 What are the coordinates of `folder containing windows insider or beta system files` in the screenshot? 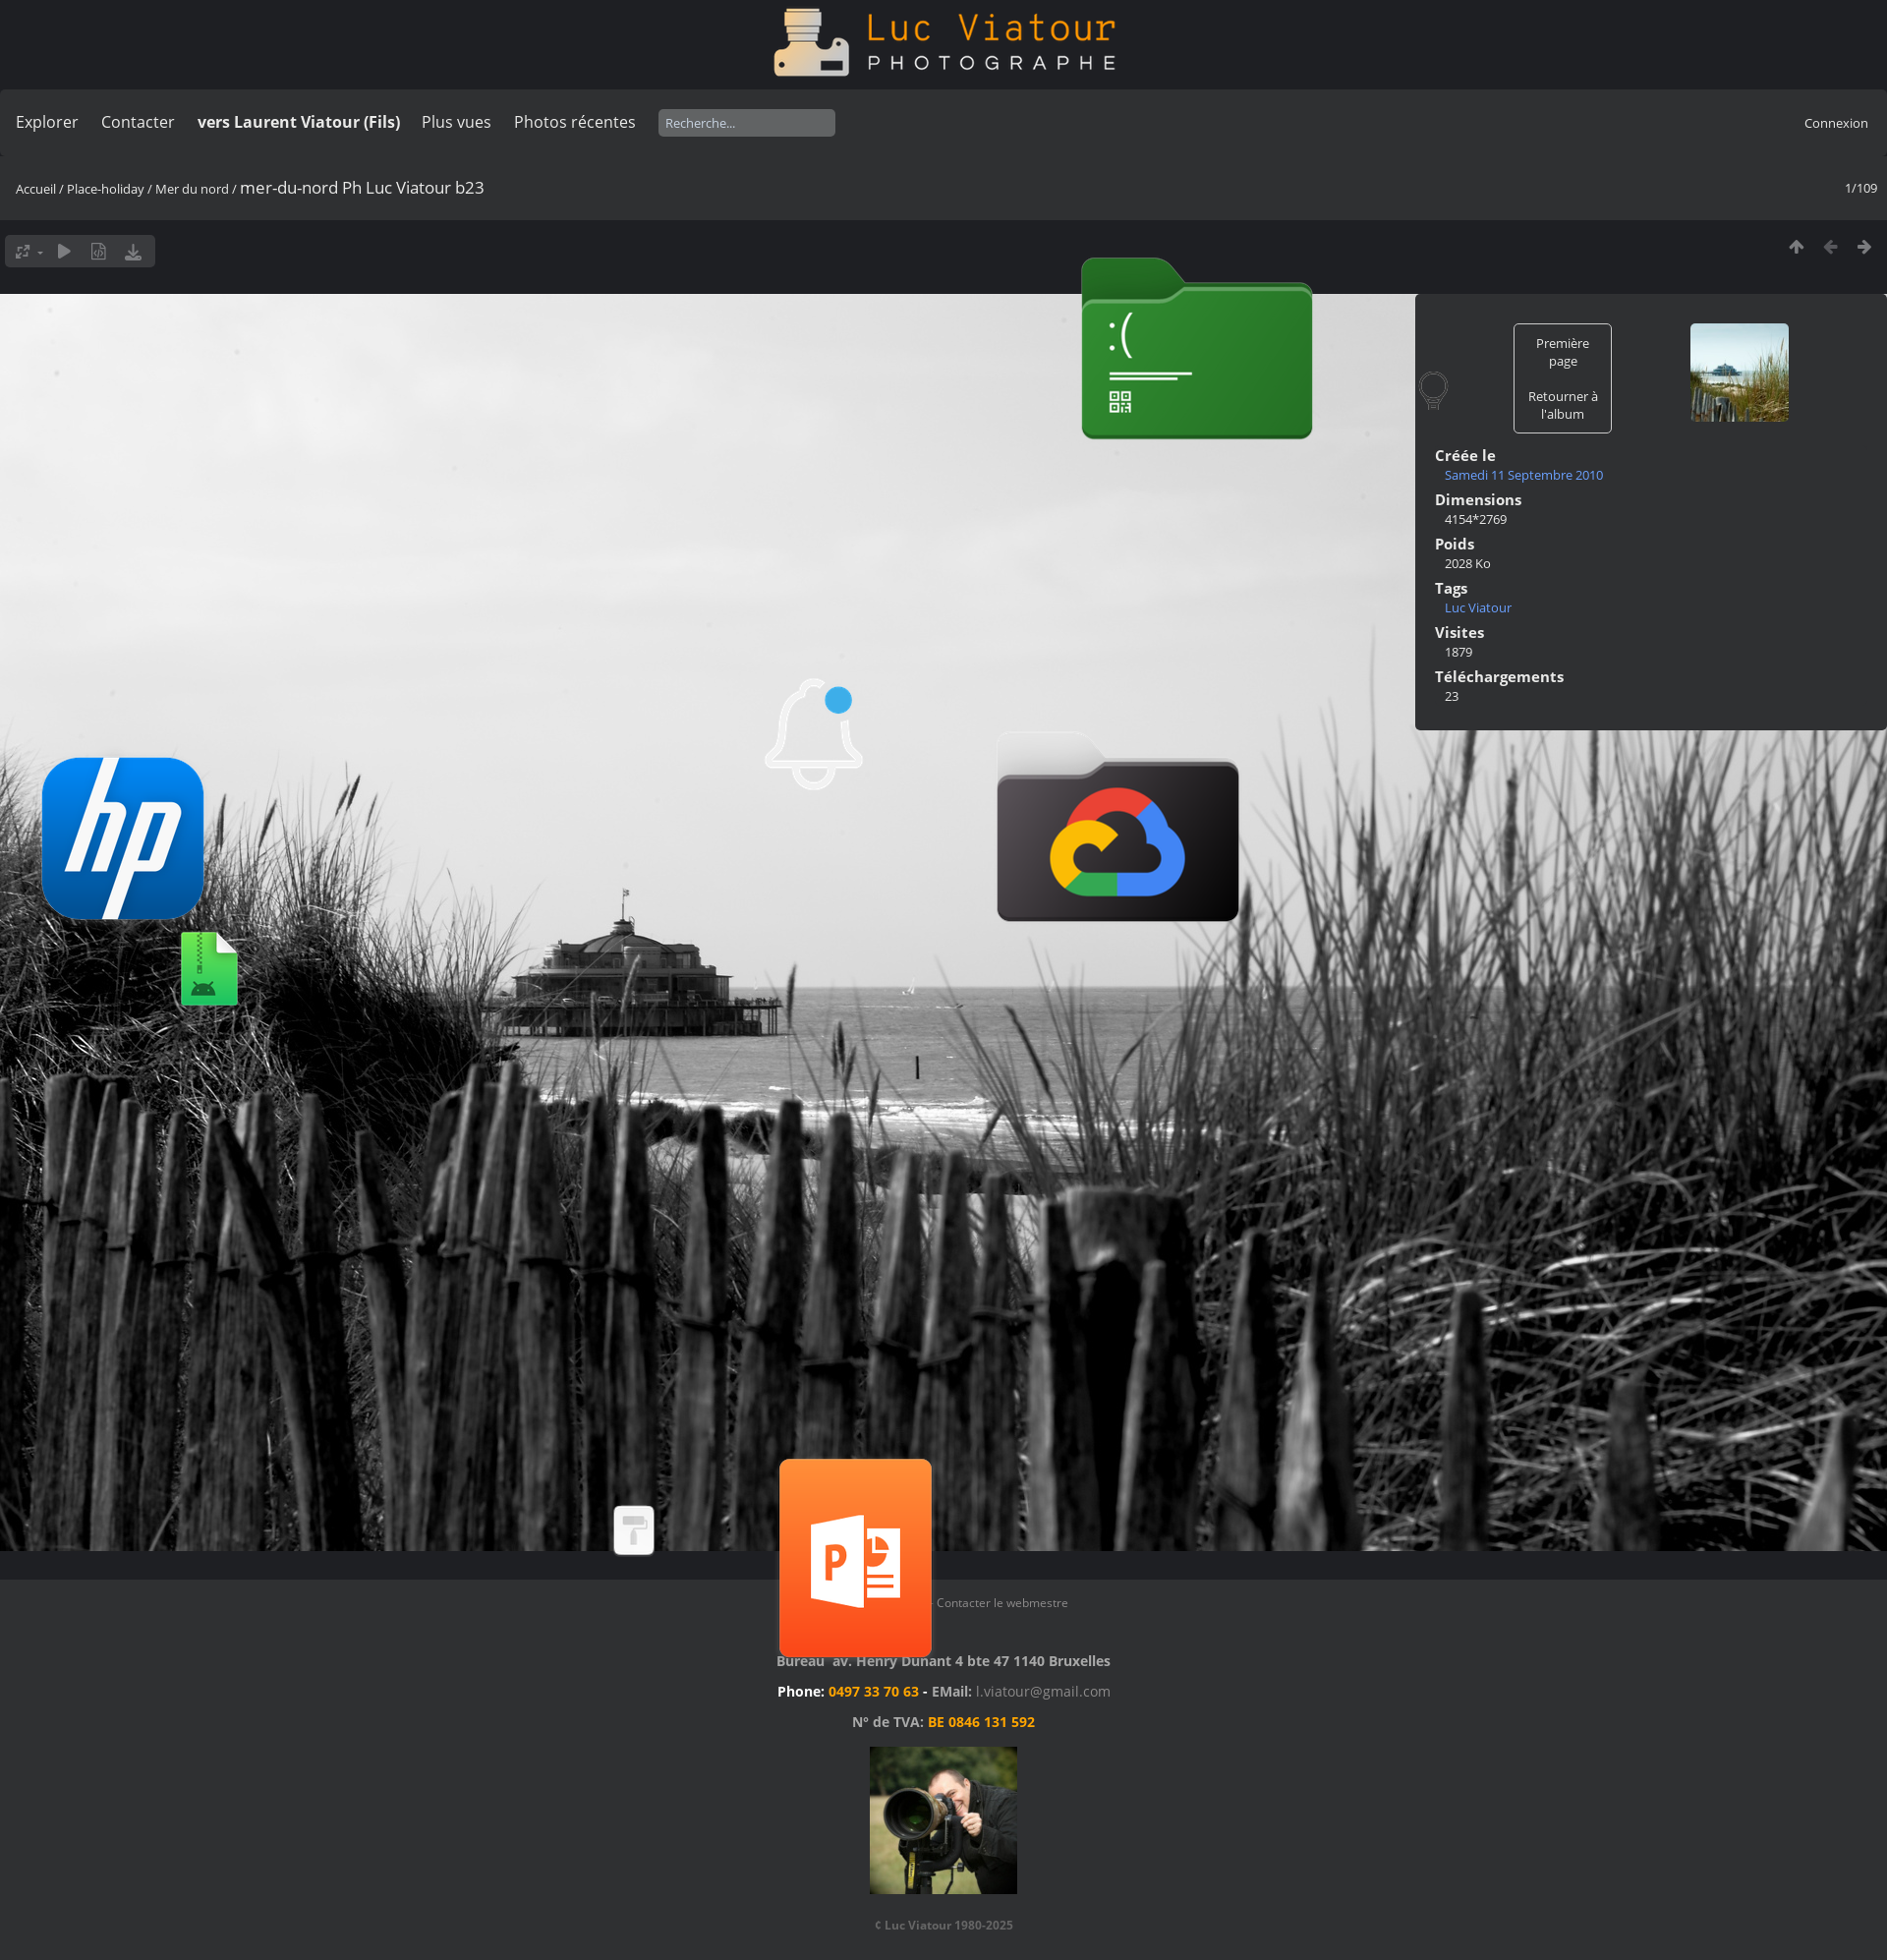 It's located at (1196, 355).